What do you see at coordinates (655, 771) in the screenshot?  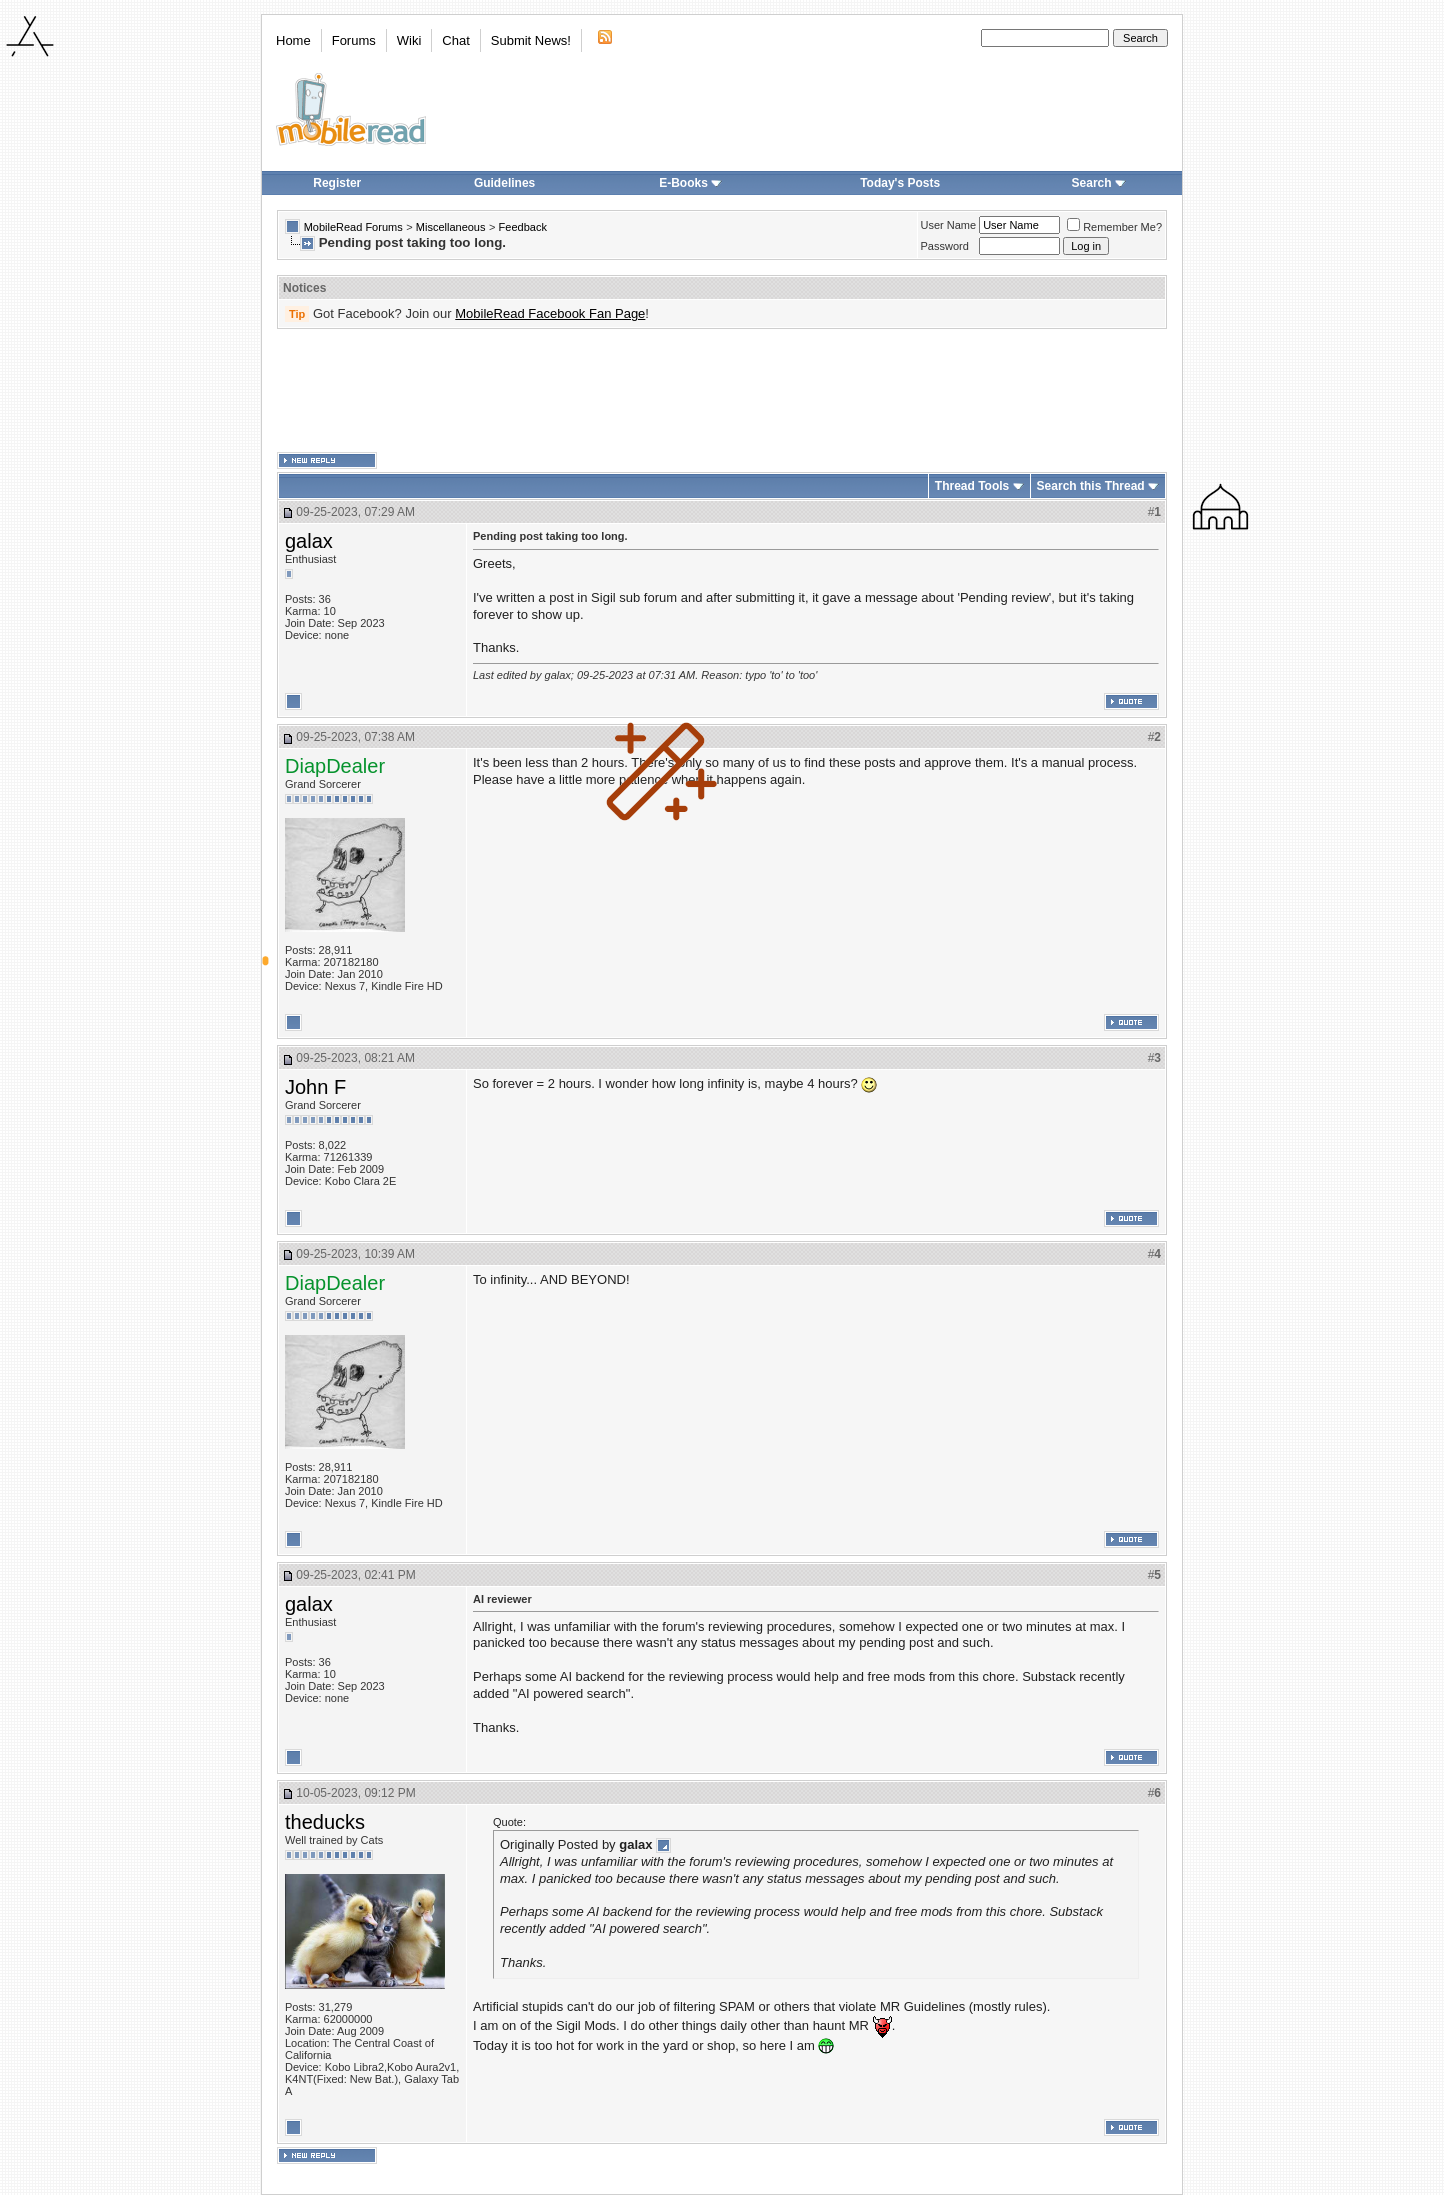 I see `apply automatic enhancements or effects` at bounding box center [655, 771].